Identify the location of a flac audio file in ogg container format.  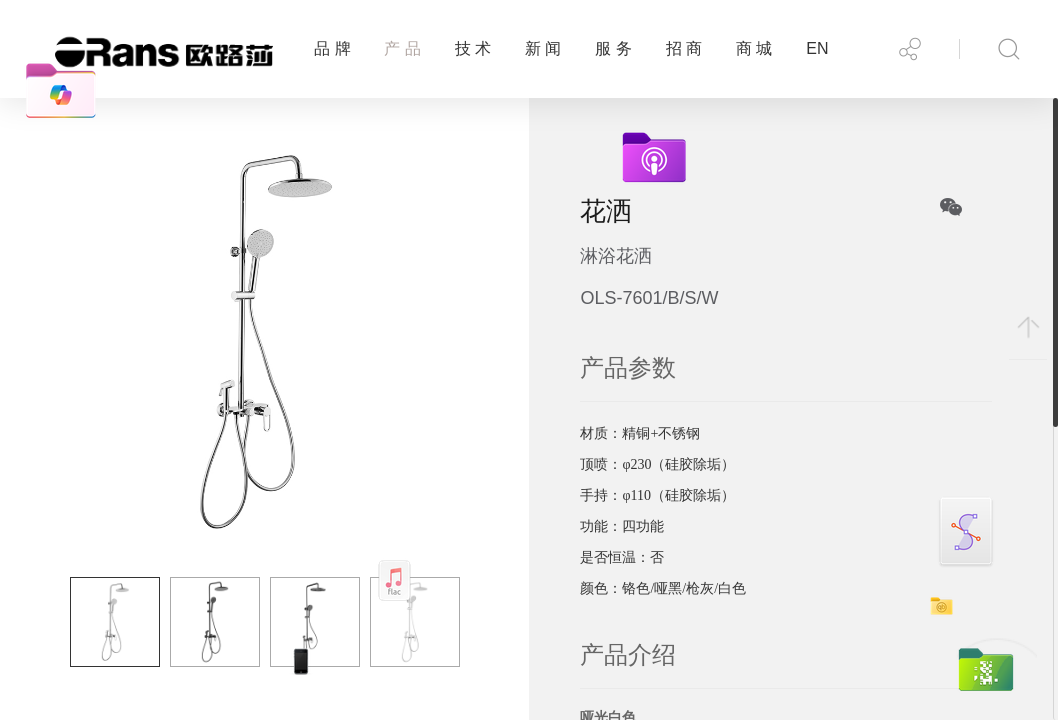
(394, 580).